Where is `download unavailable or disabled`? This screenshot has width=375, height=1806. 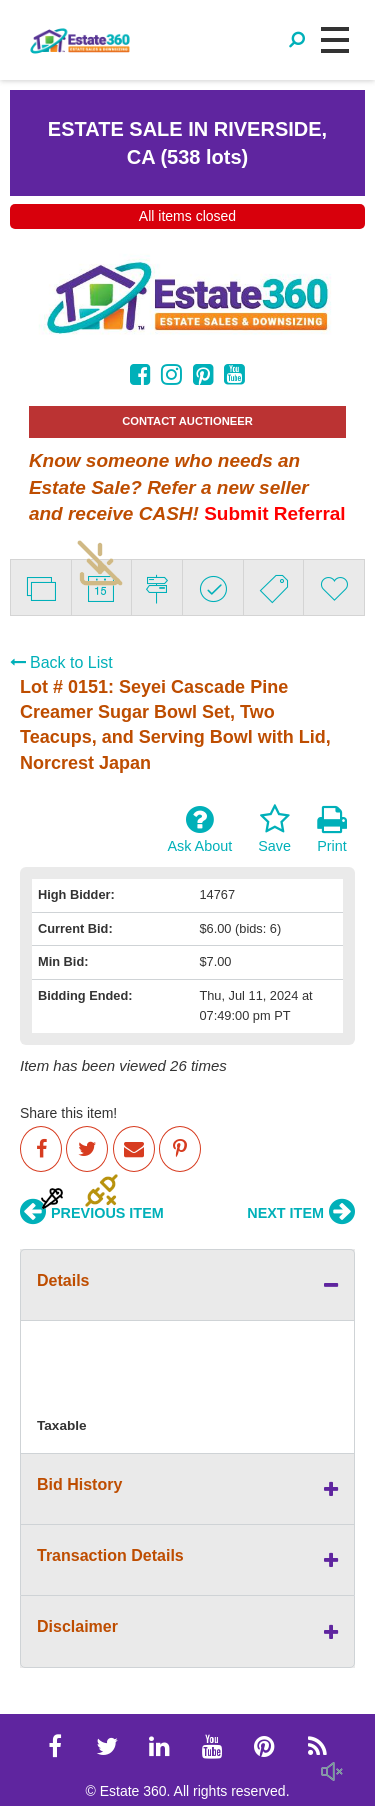
download unavailable or disabled is located at coordinates (100, 563).